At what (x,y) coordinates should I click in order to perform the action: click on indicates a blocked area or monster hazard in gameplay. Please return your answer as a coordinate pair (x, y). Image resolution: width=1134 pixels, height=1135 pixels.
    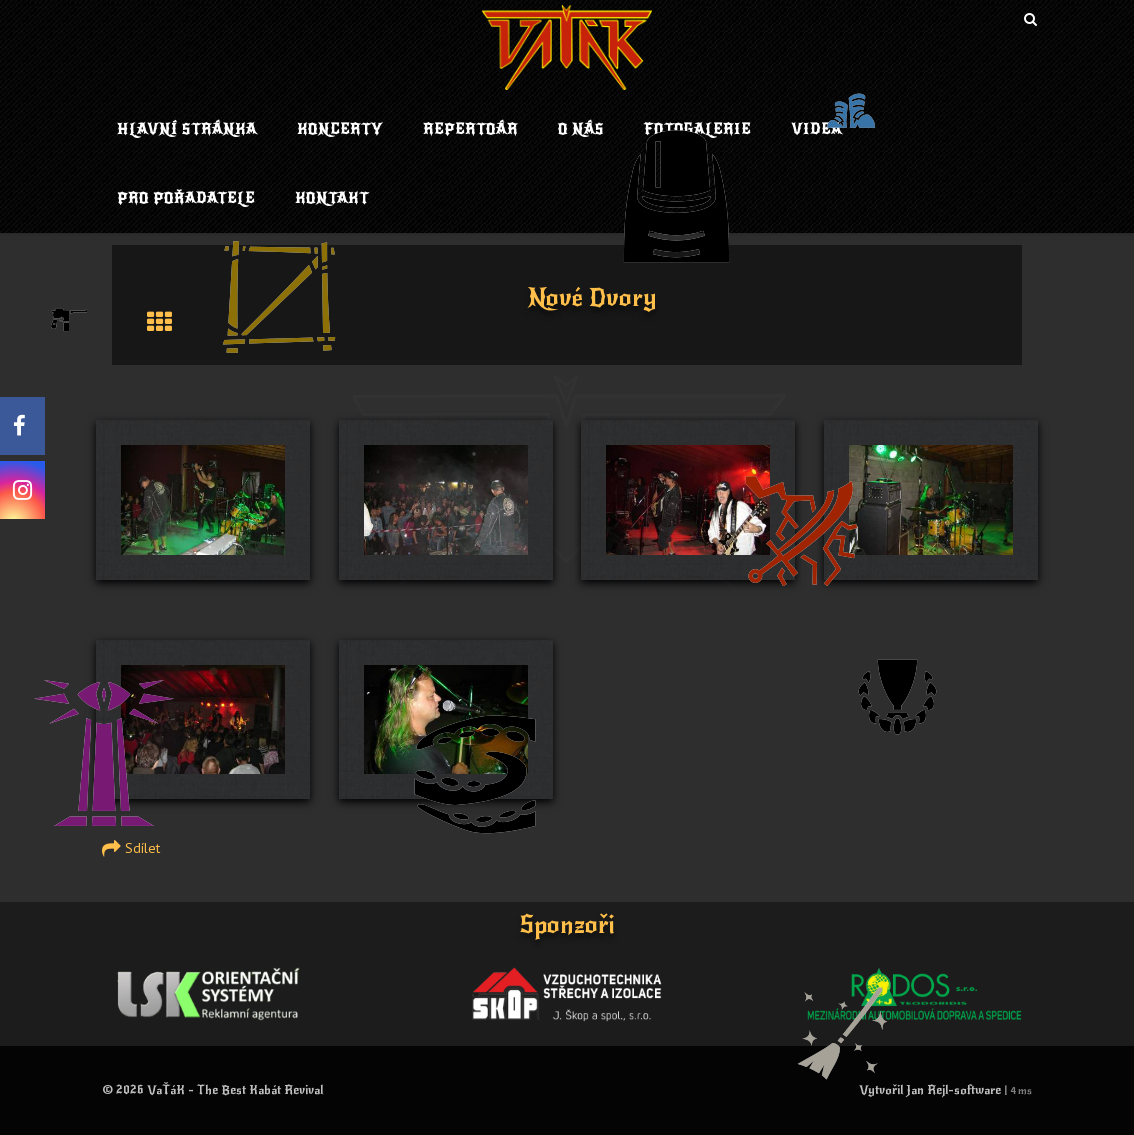
    Looking at the image, I should click on (475, 775).